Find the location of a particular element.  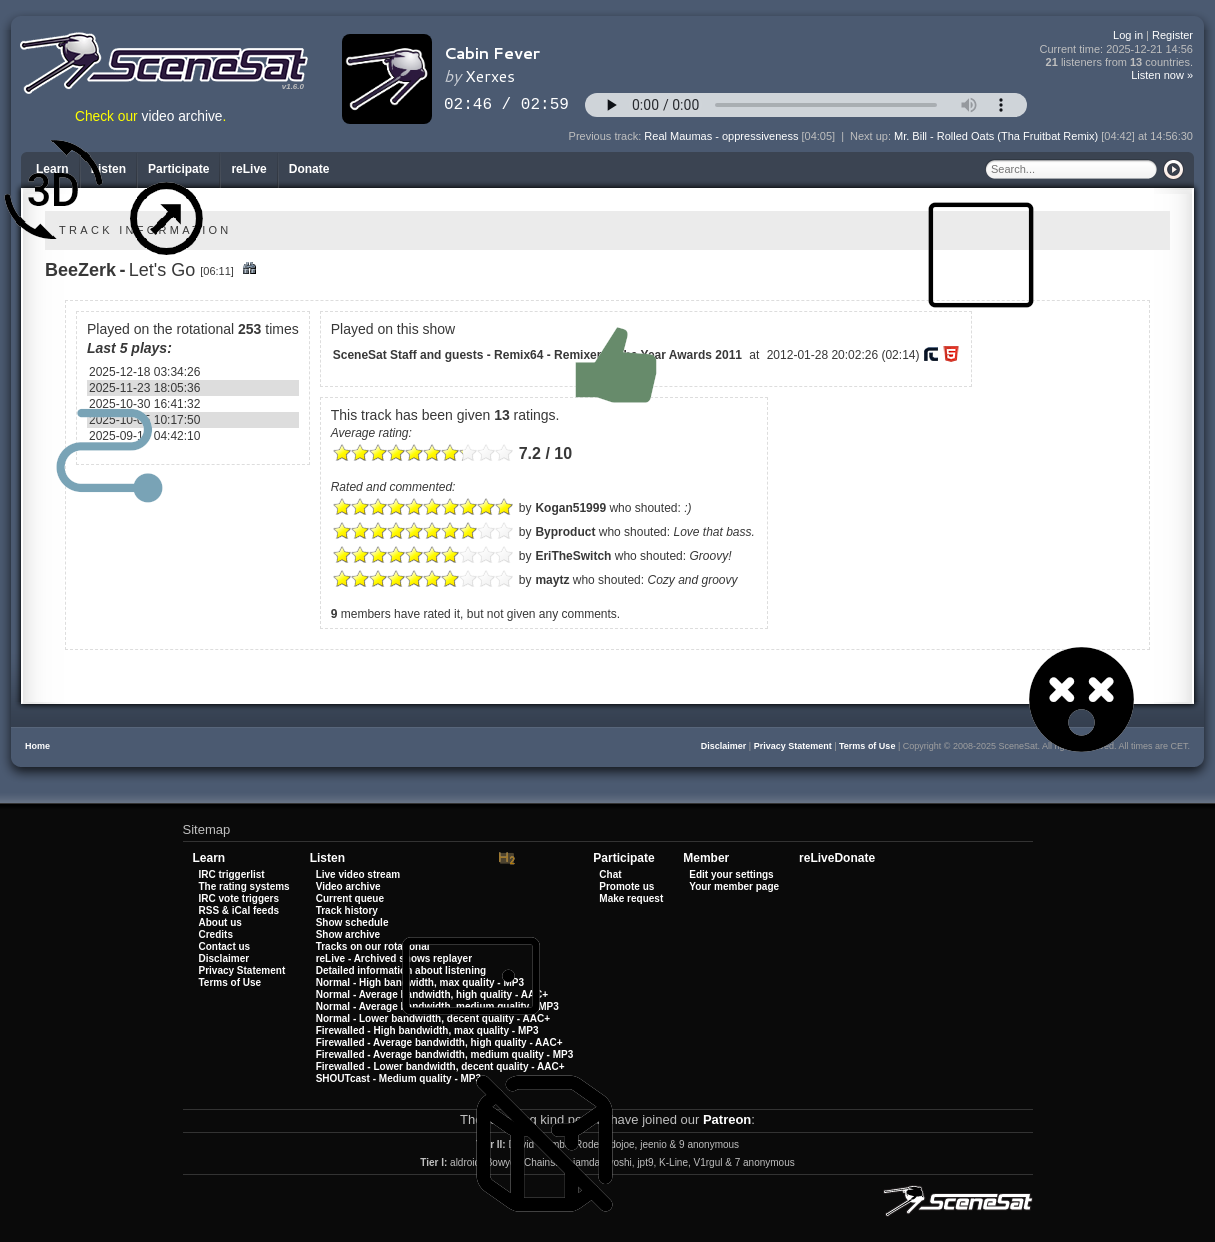

rotate object in 3D view is located at coordinates (53, 189).